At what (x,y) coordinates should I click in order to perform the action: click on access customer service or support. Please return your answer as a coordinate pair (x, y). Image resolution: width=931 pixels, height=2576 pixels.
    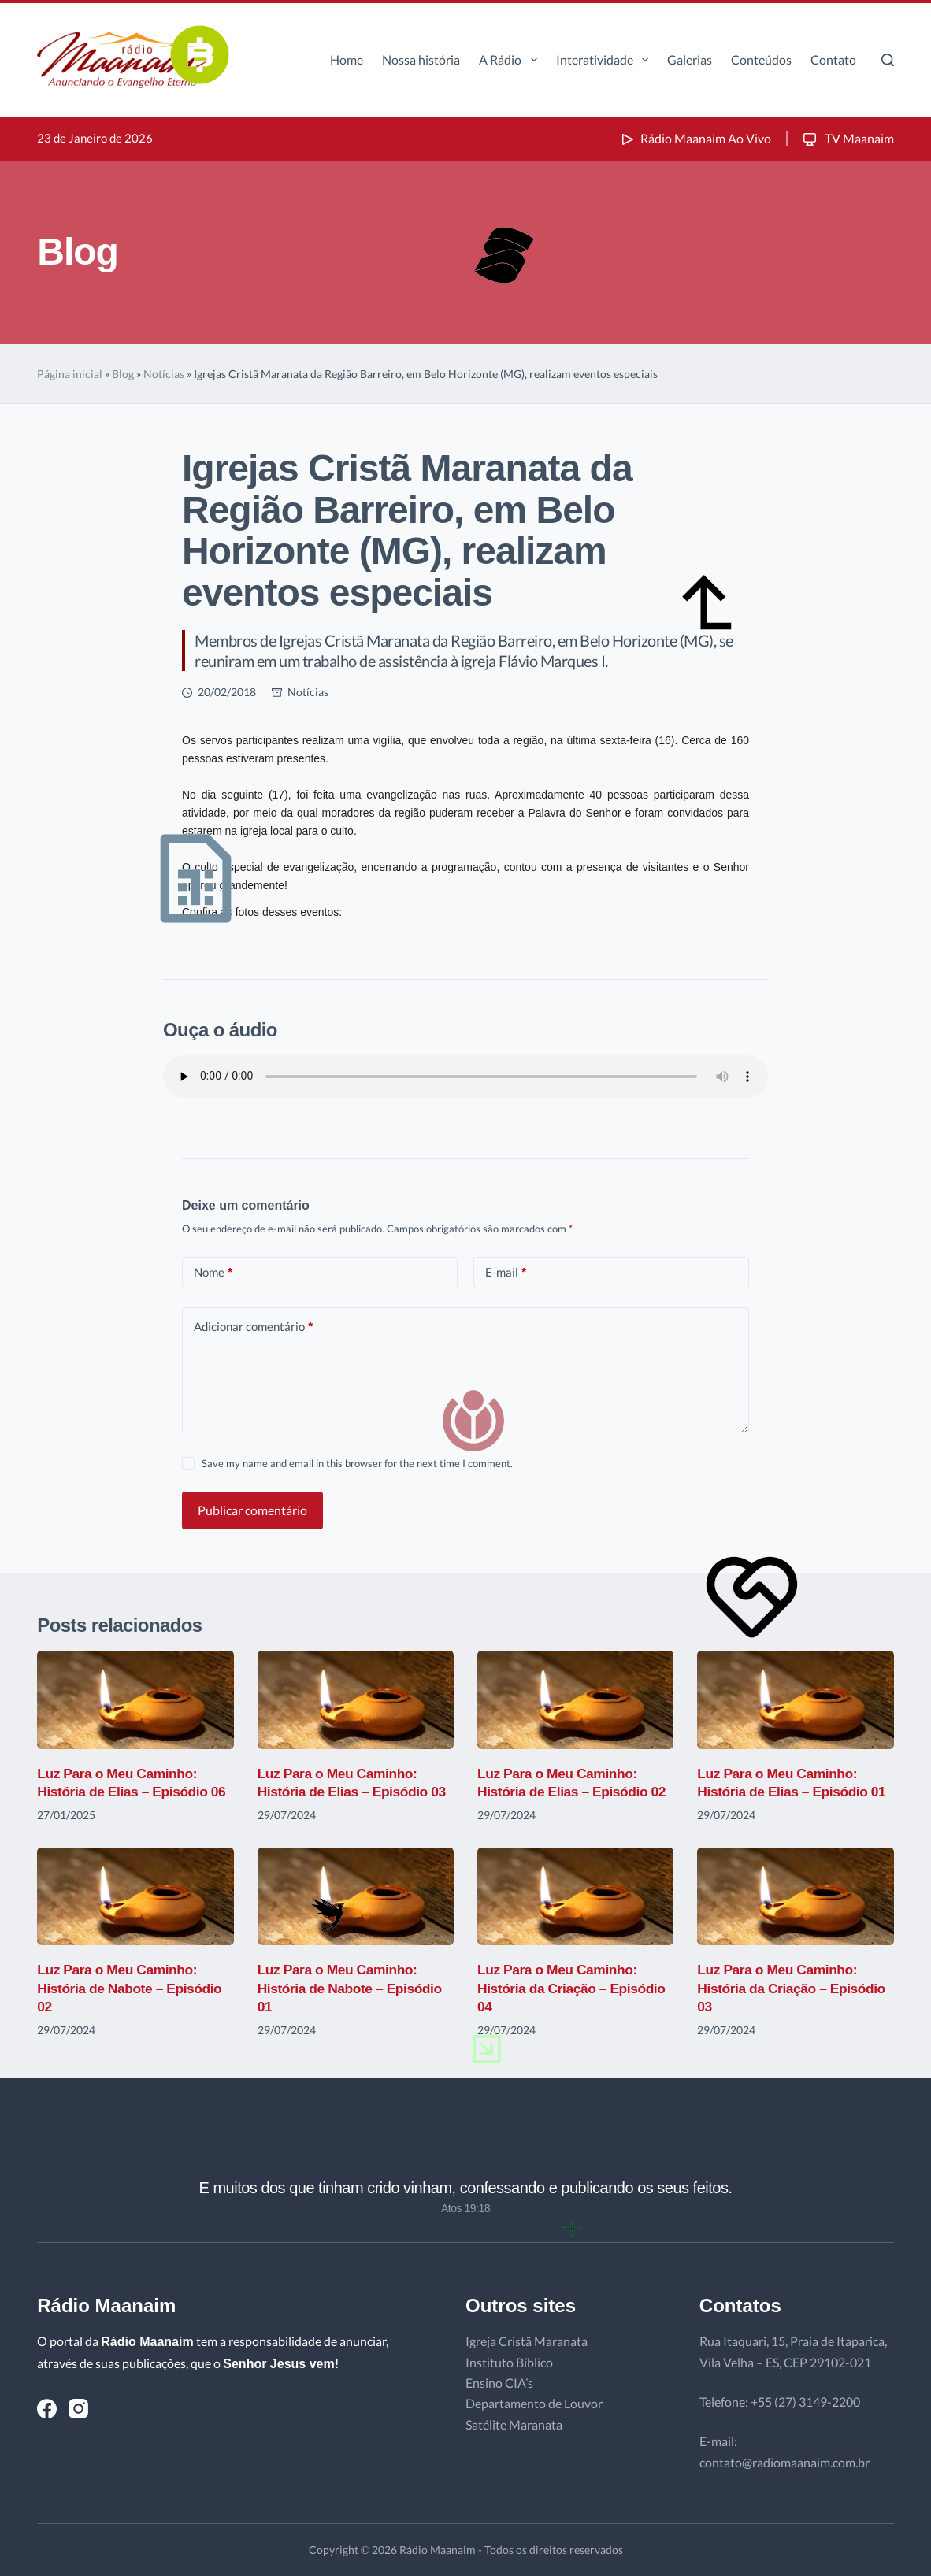
    Looking at the image, I should click on (751, 1596).